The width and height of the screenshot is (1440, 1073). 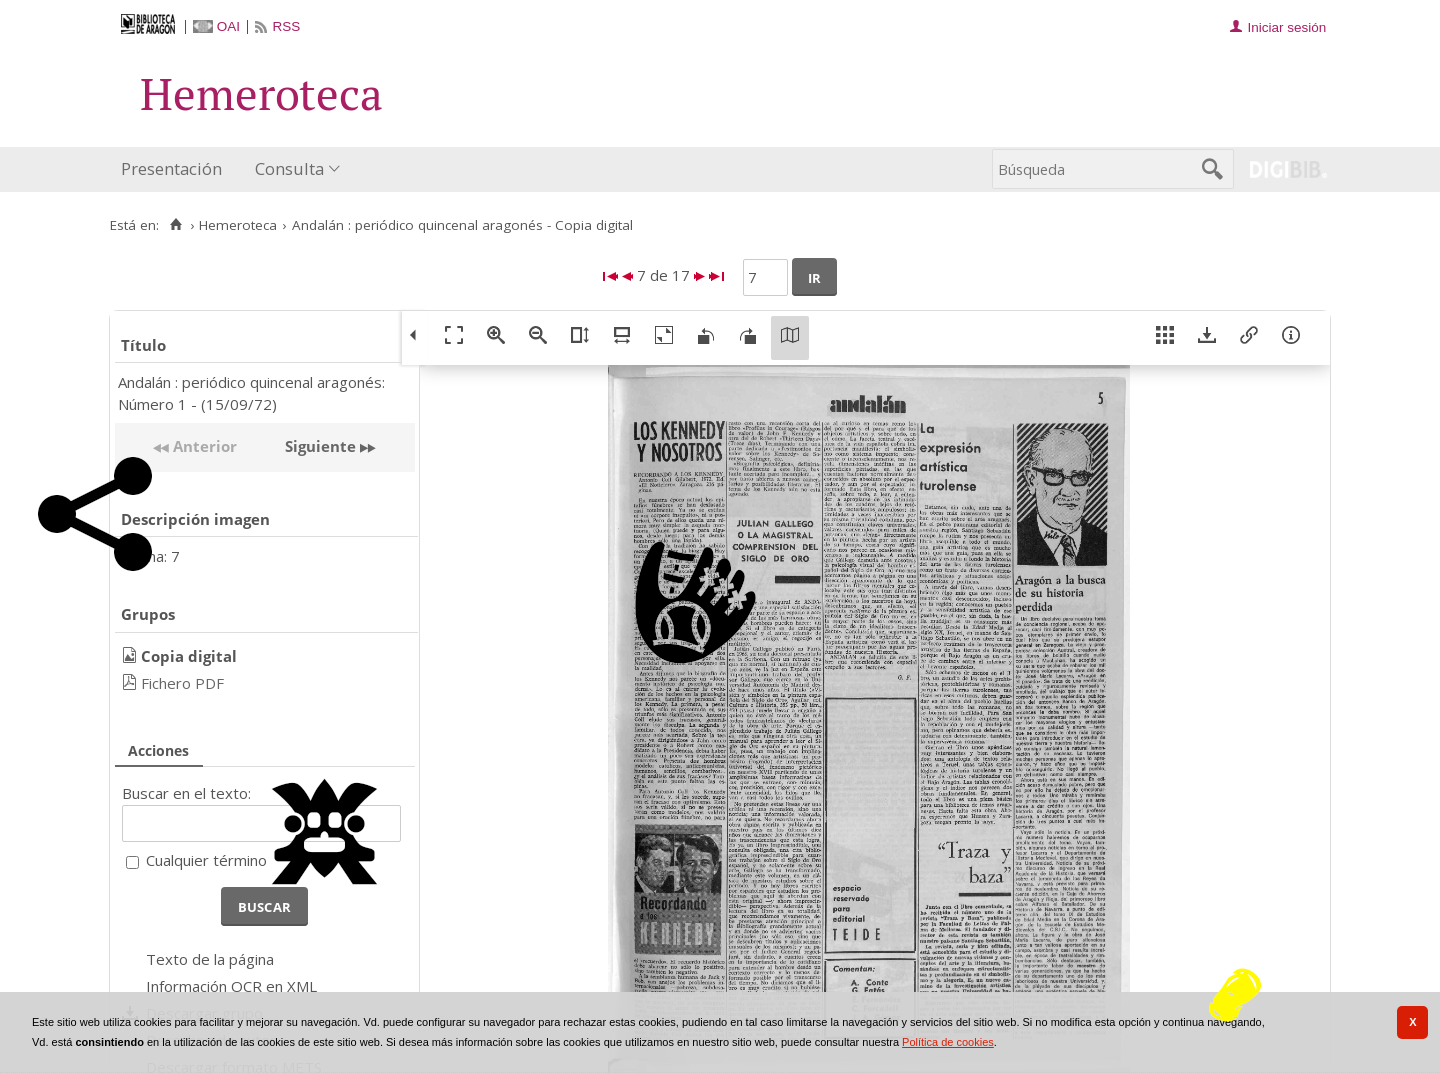 I want to click on decorative tribal or aztec-style game badge, so click(x=324, y=831).